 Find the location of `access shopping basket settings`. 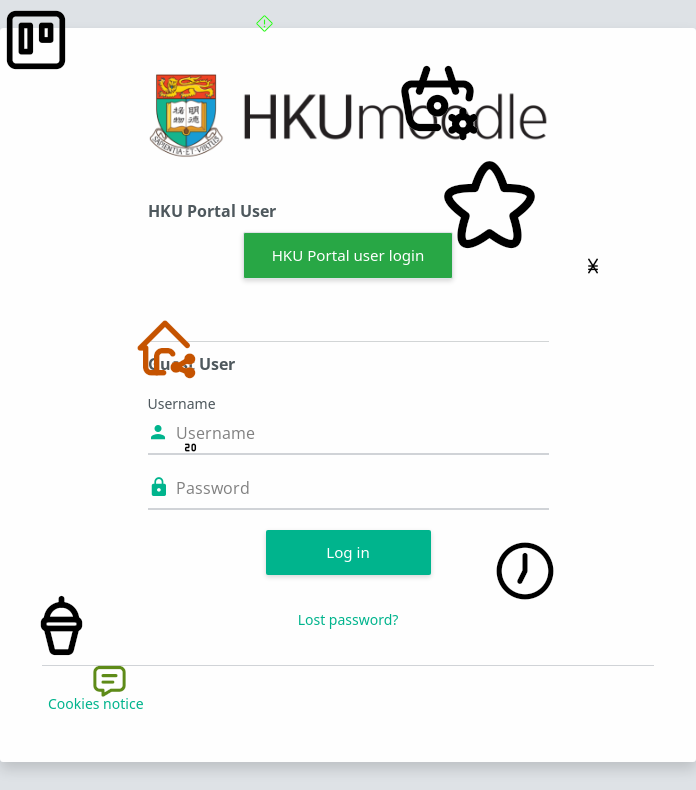

access shopping basket settings is located at coordinates (437, 98).